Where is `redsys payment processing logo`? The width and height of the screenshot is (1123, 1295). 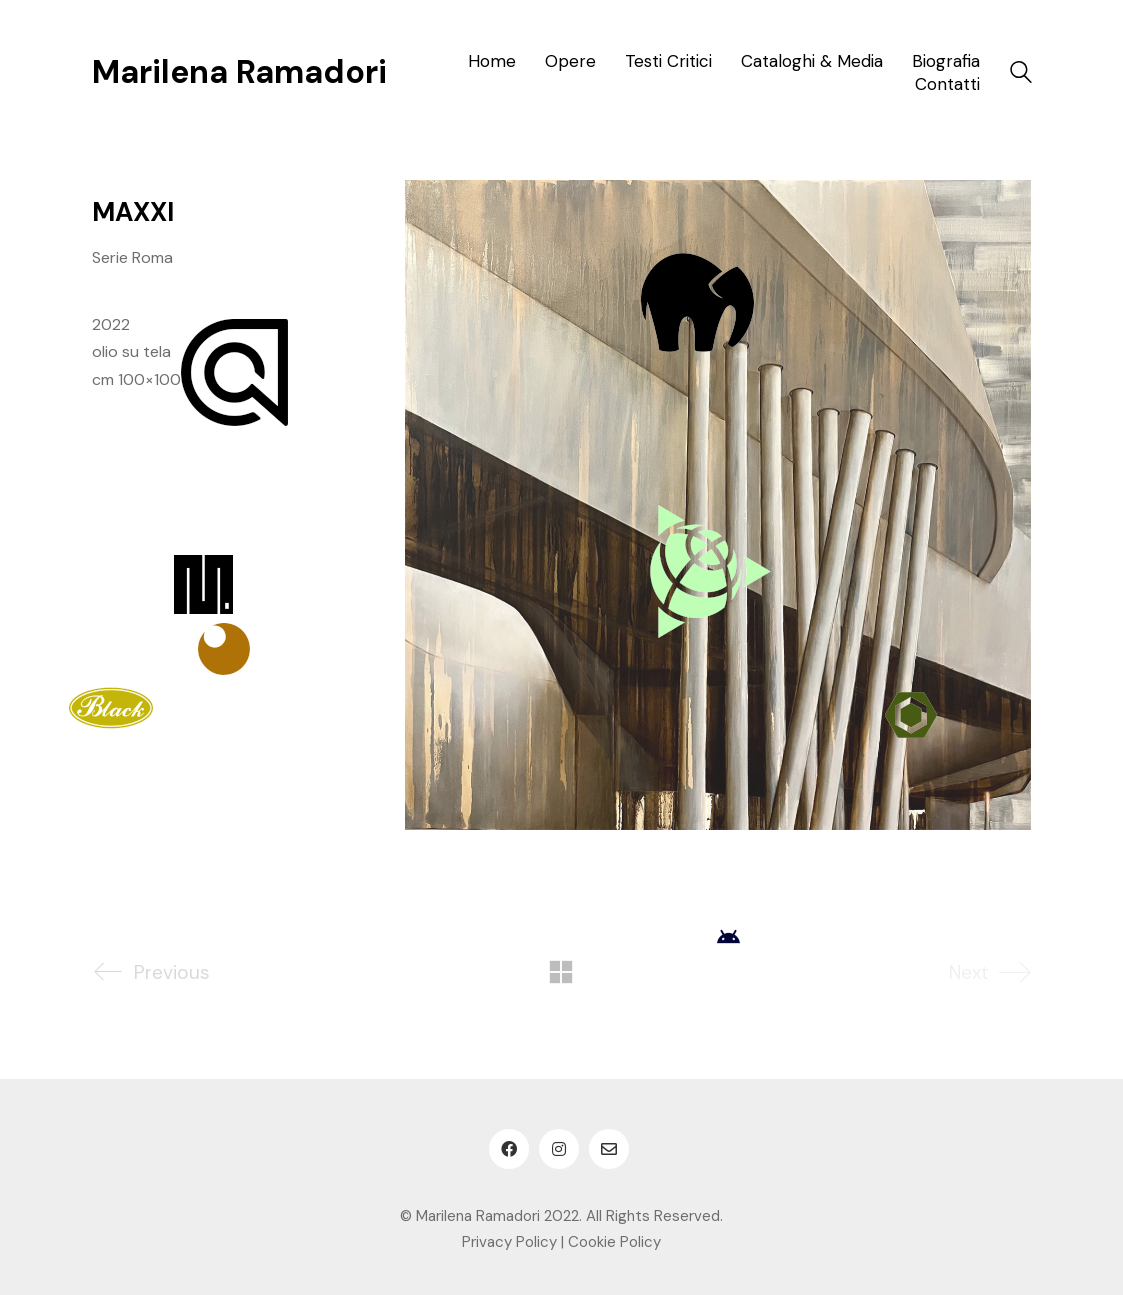
redsys payment processing logo is located at coordinates (224, 649).